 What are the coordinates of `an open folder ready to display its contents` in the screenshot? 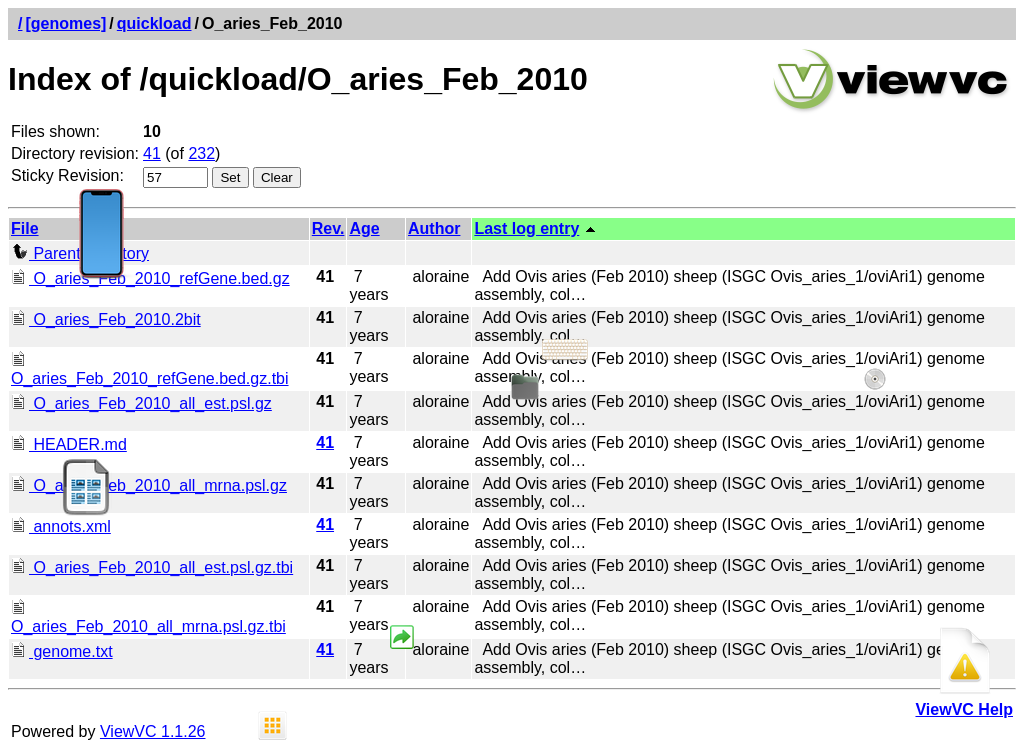 It's located at (525, 387).